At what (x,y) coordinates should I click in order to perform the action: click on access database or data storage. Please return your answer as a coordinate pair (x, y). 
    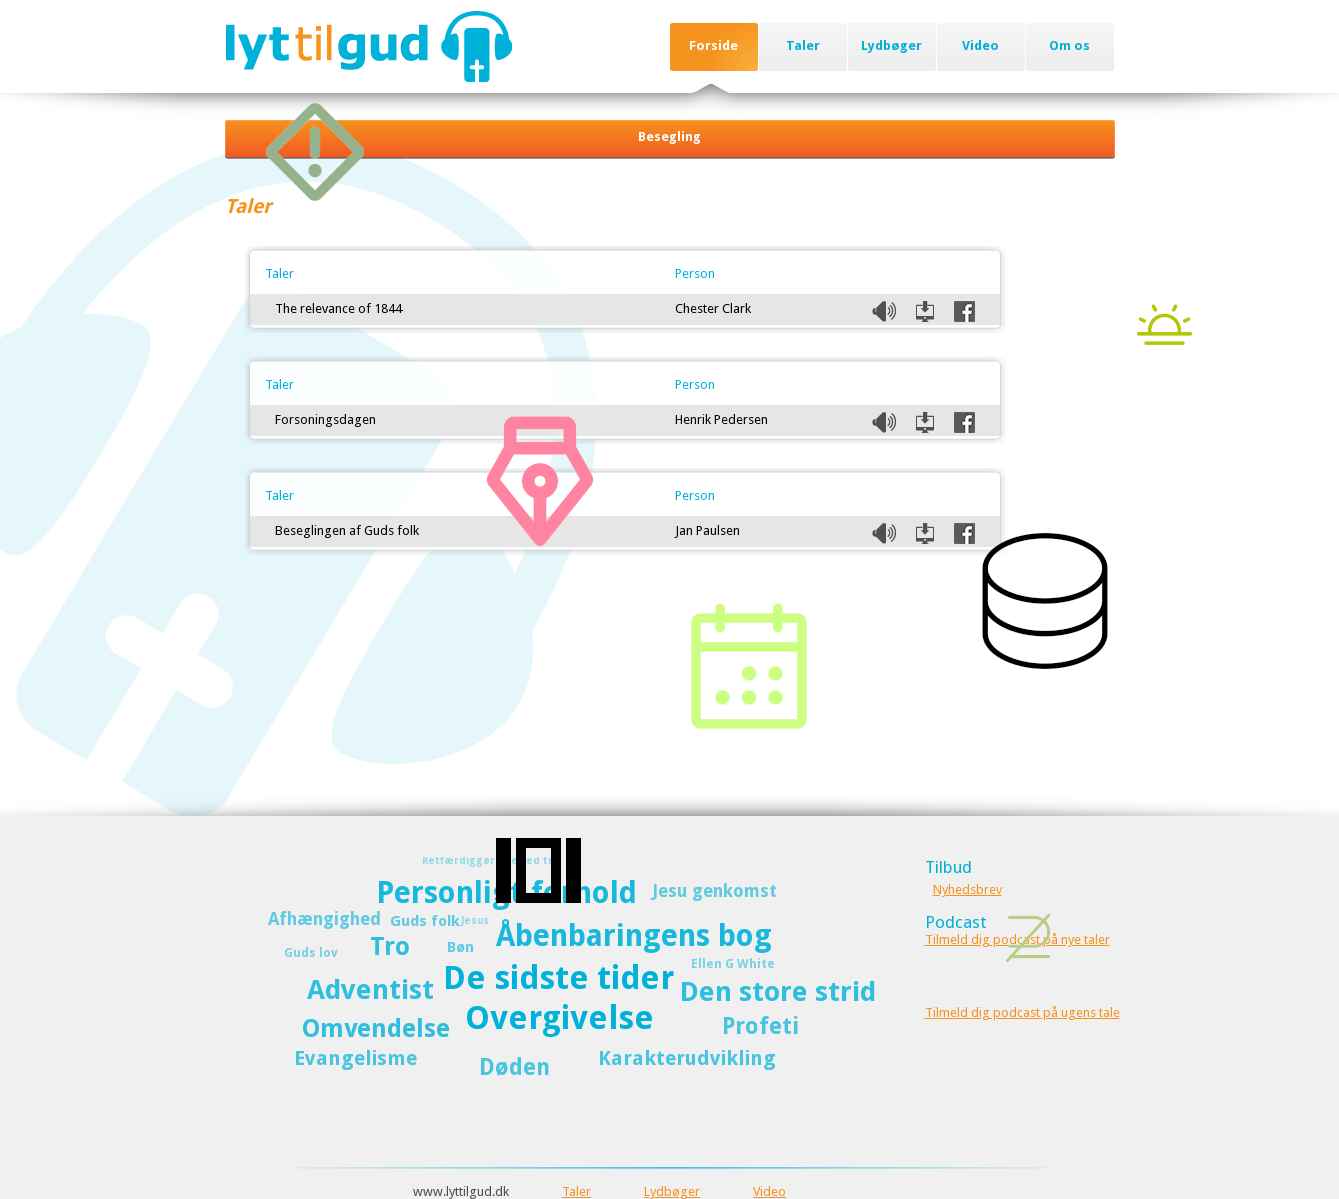
    Looking at the image, I should click on (1045, 601).